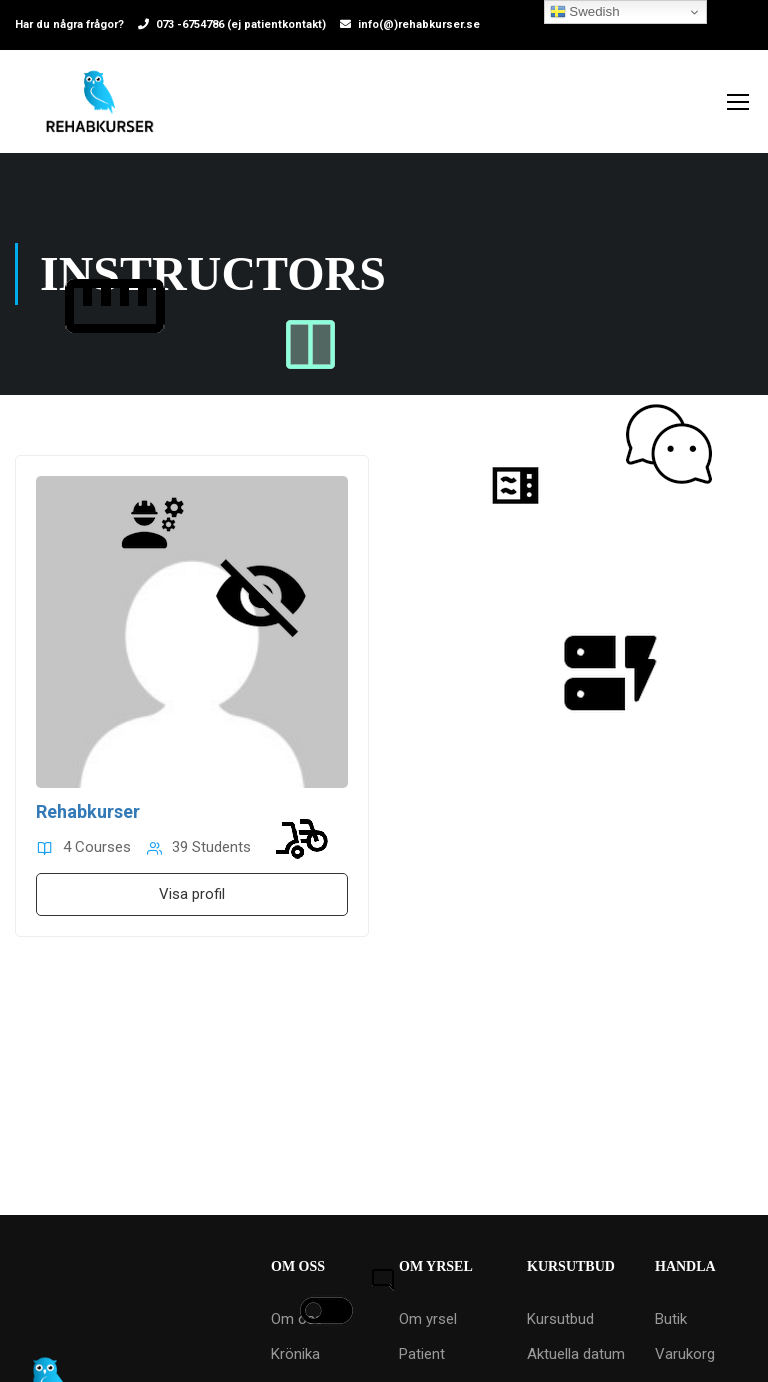 This screenshot has height=1382, width=768. Describe the element at coordinates (302, 839) in the screenshot. I see `view bike and scooter rental options` at that location.